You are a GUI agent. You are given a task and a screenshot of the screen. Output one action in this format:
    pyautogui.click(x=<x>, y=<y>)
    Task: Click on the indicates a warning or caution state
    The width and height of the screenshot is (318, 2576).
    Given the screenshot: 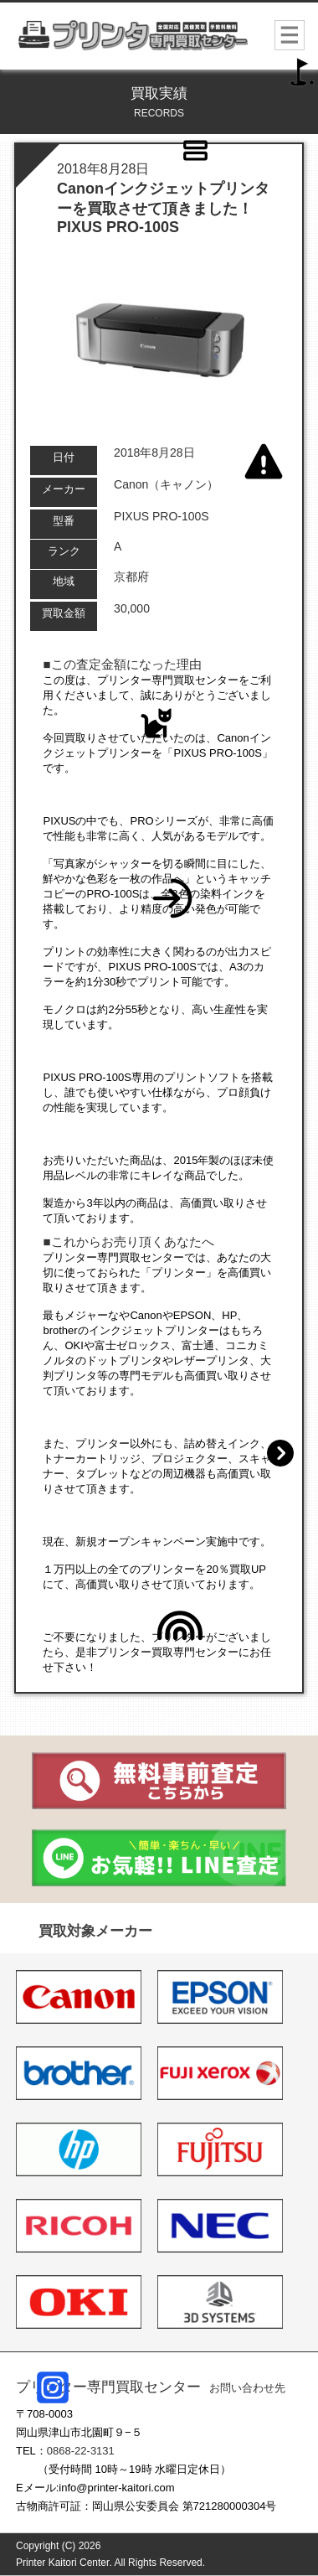 What is the action you would take?
    pyautogui.click(x=264, y=463)
    